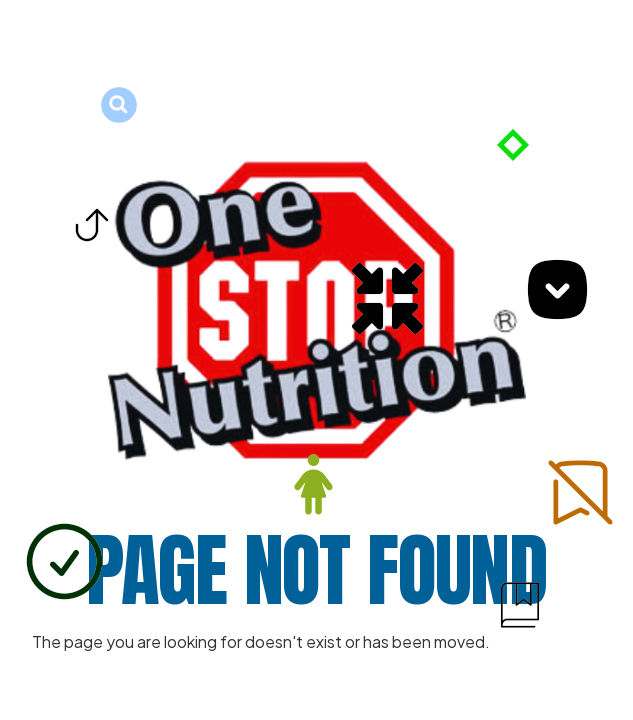 Image resolution: width=633 pixels, height=720 pixels. What do you see at coordinates (513, 145) in the screenshot?
I see `unverified log breakpoint in debug mode` at bounding box center [513, 145].